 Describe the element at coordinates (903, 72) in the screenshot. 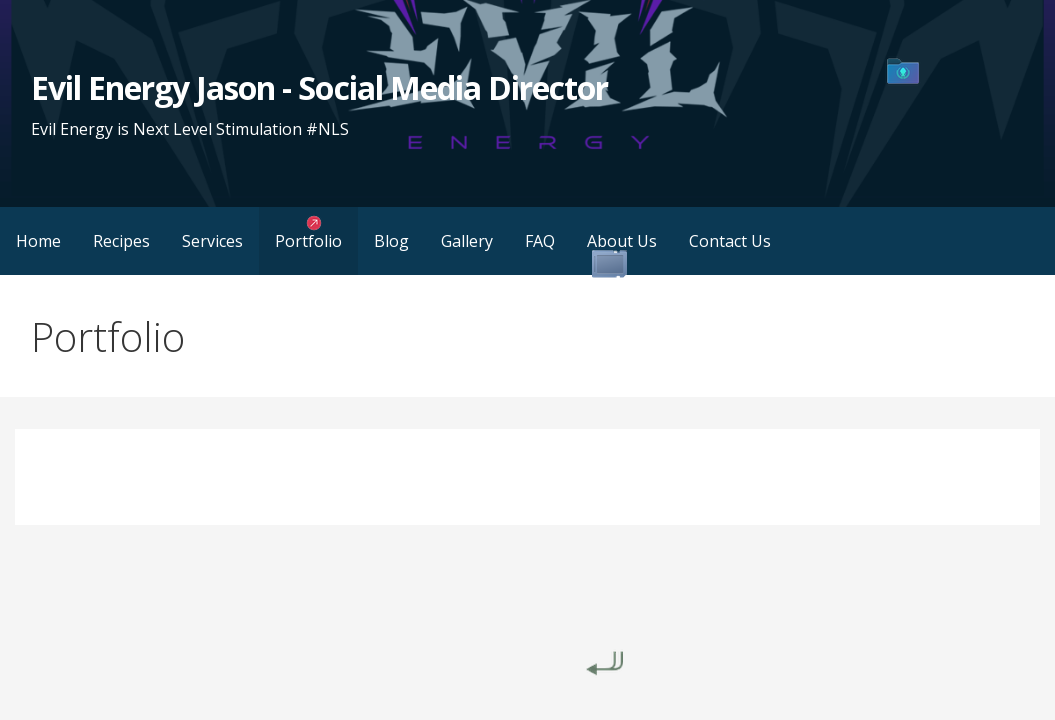

I see `open folder containing GitKraken projects` at that location.